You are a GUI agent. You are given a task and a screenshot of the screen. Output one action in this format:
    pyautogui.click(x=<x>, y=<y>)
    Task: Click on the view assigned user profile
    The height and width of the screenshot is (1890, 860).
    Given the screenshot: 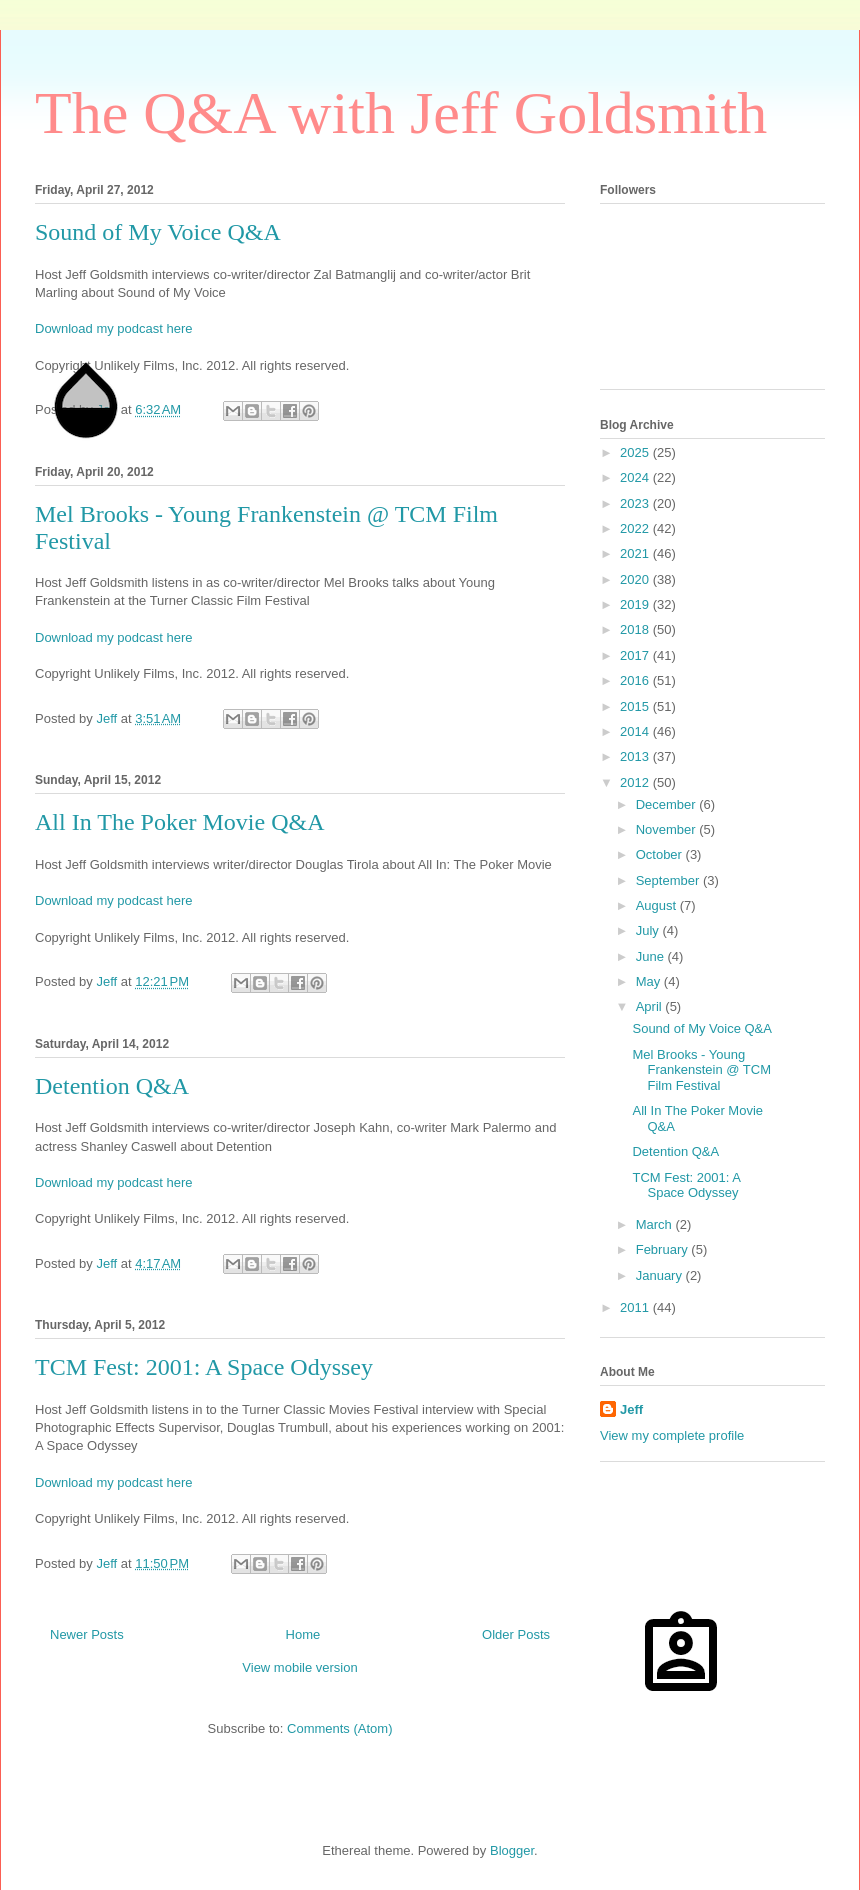 What is the action you would take?
    pyautogui.click(x=681, y=1655)
    